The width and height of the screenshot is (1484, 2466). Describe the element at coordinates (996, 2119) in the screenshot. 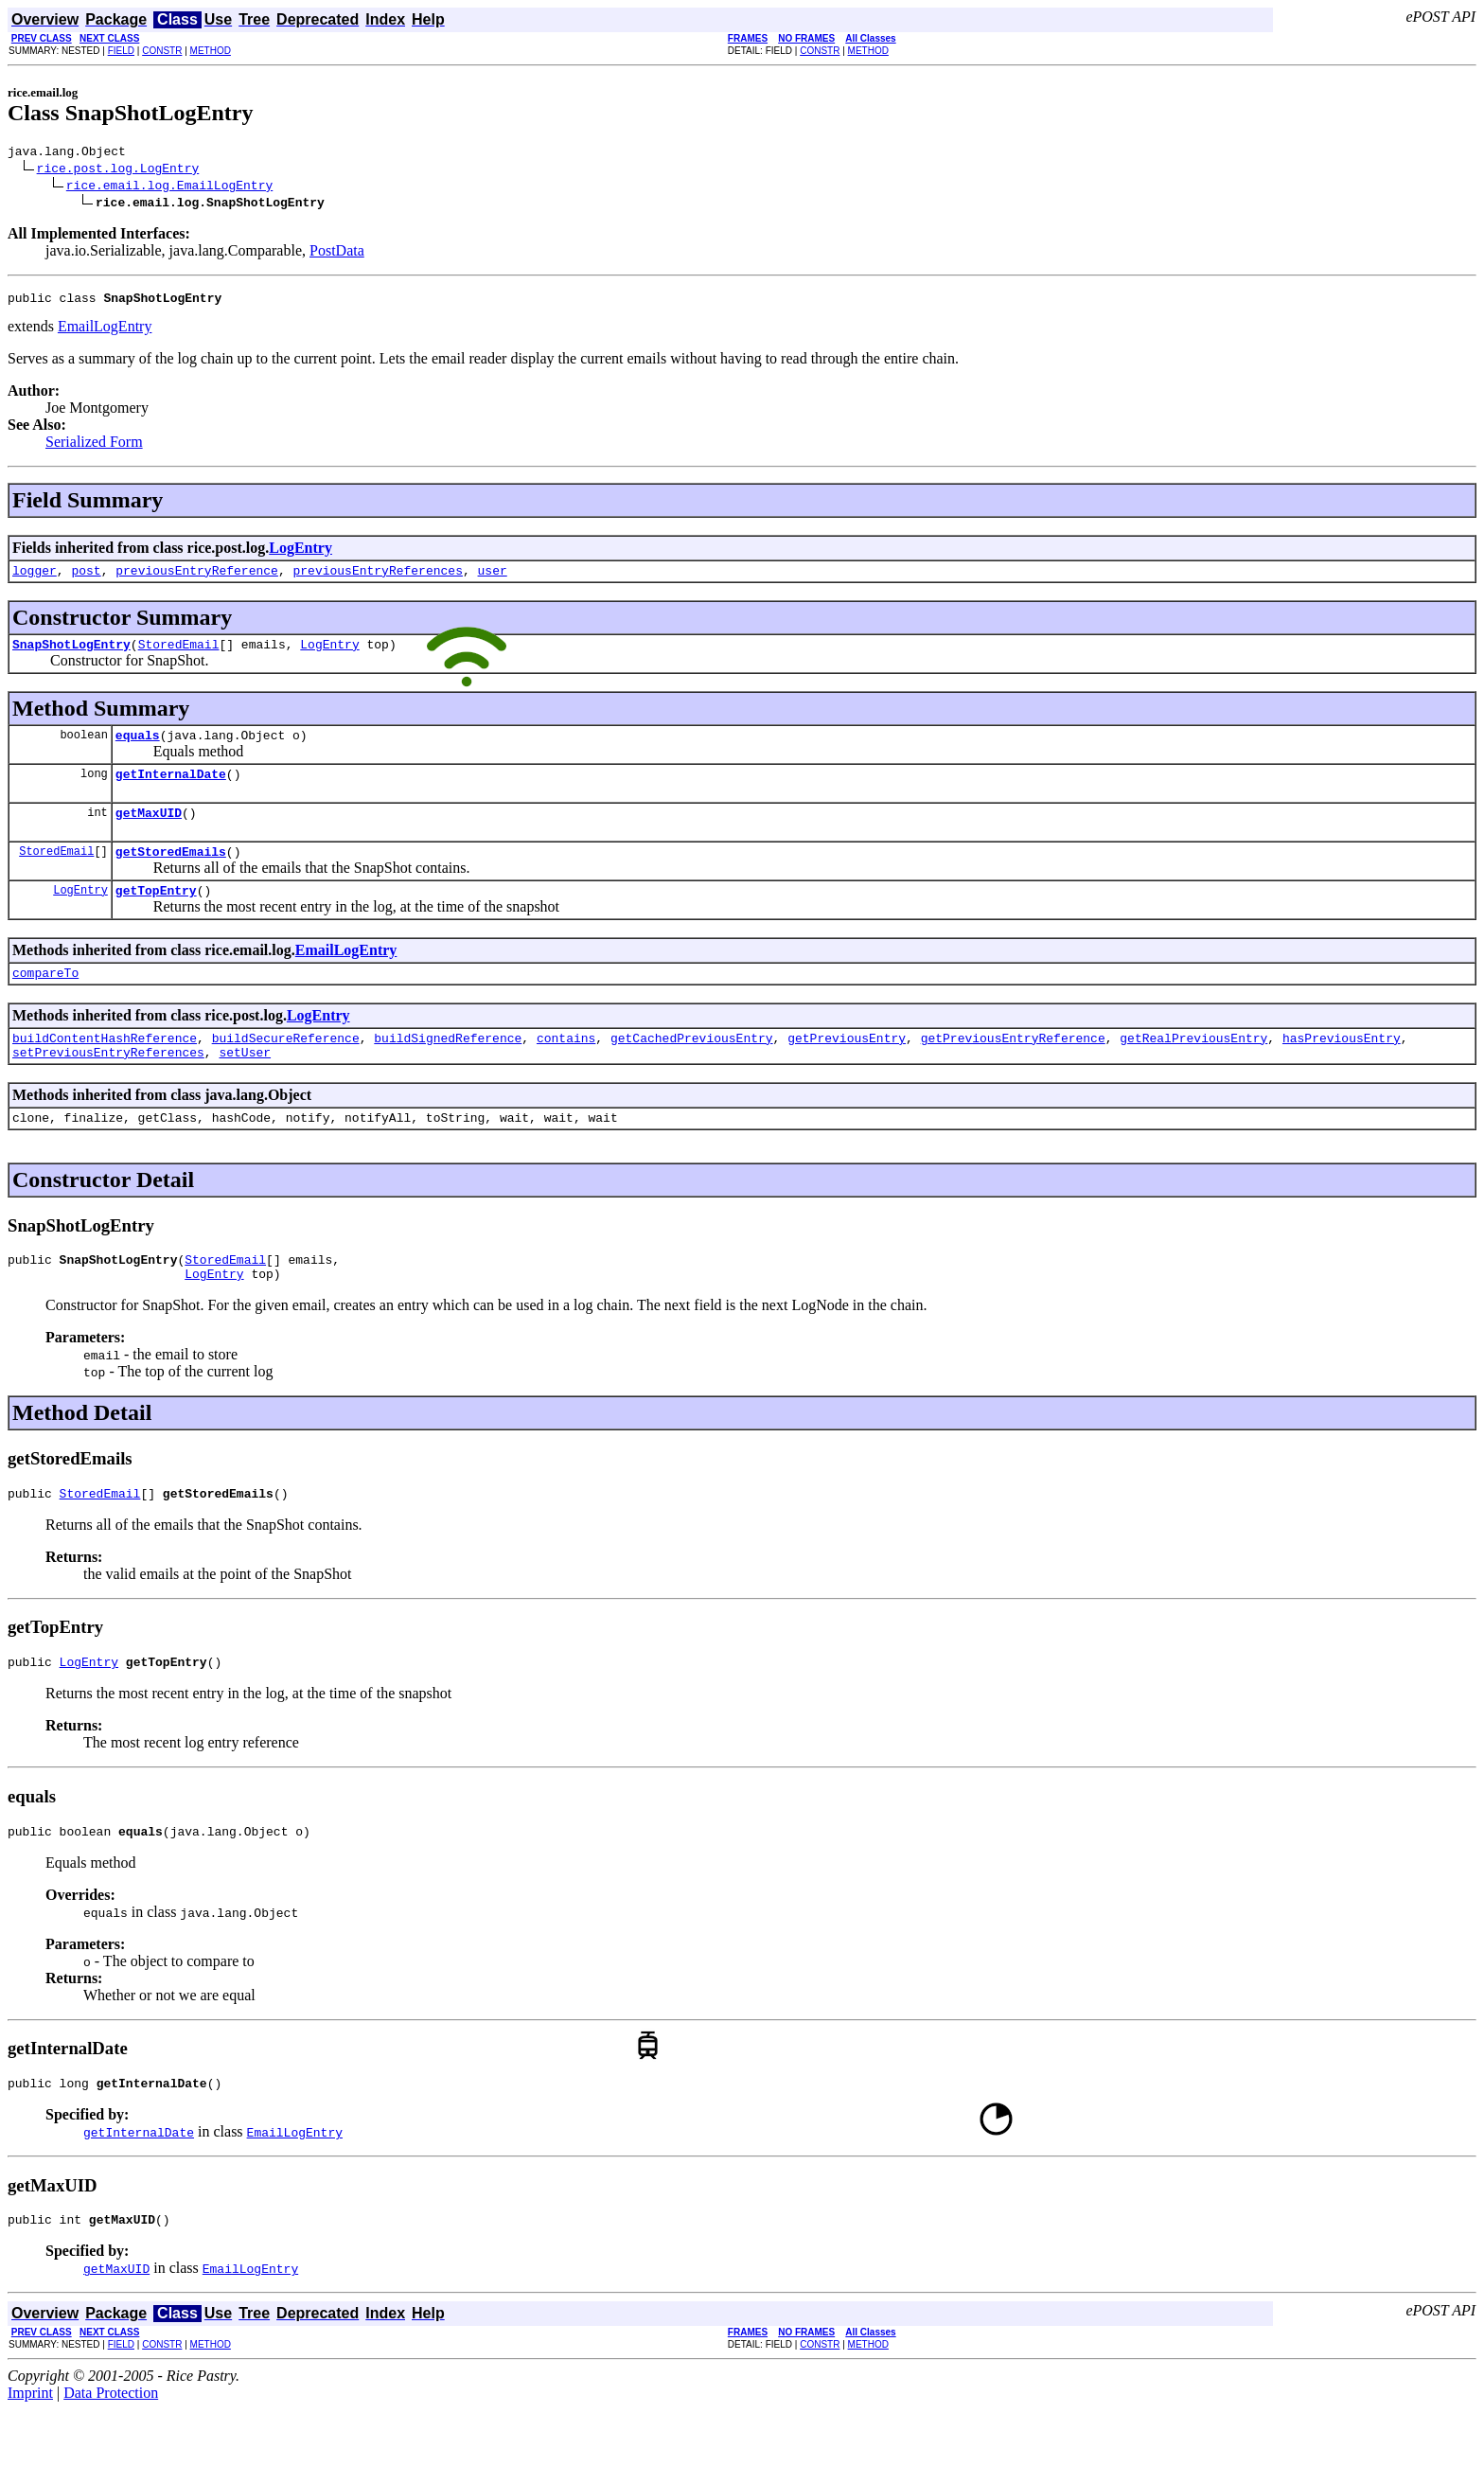

I see `indicates 20% progress or completion` at that location.